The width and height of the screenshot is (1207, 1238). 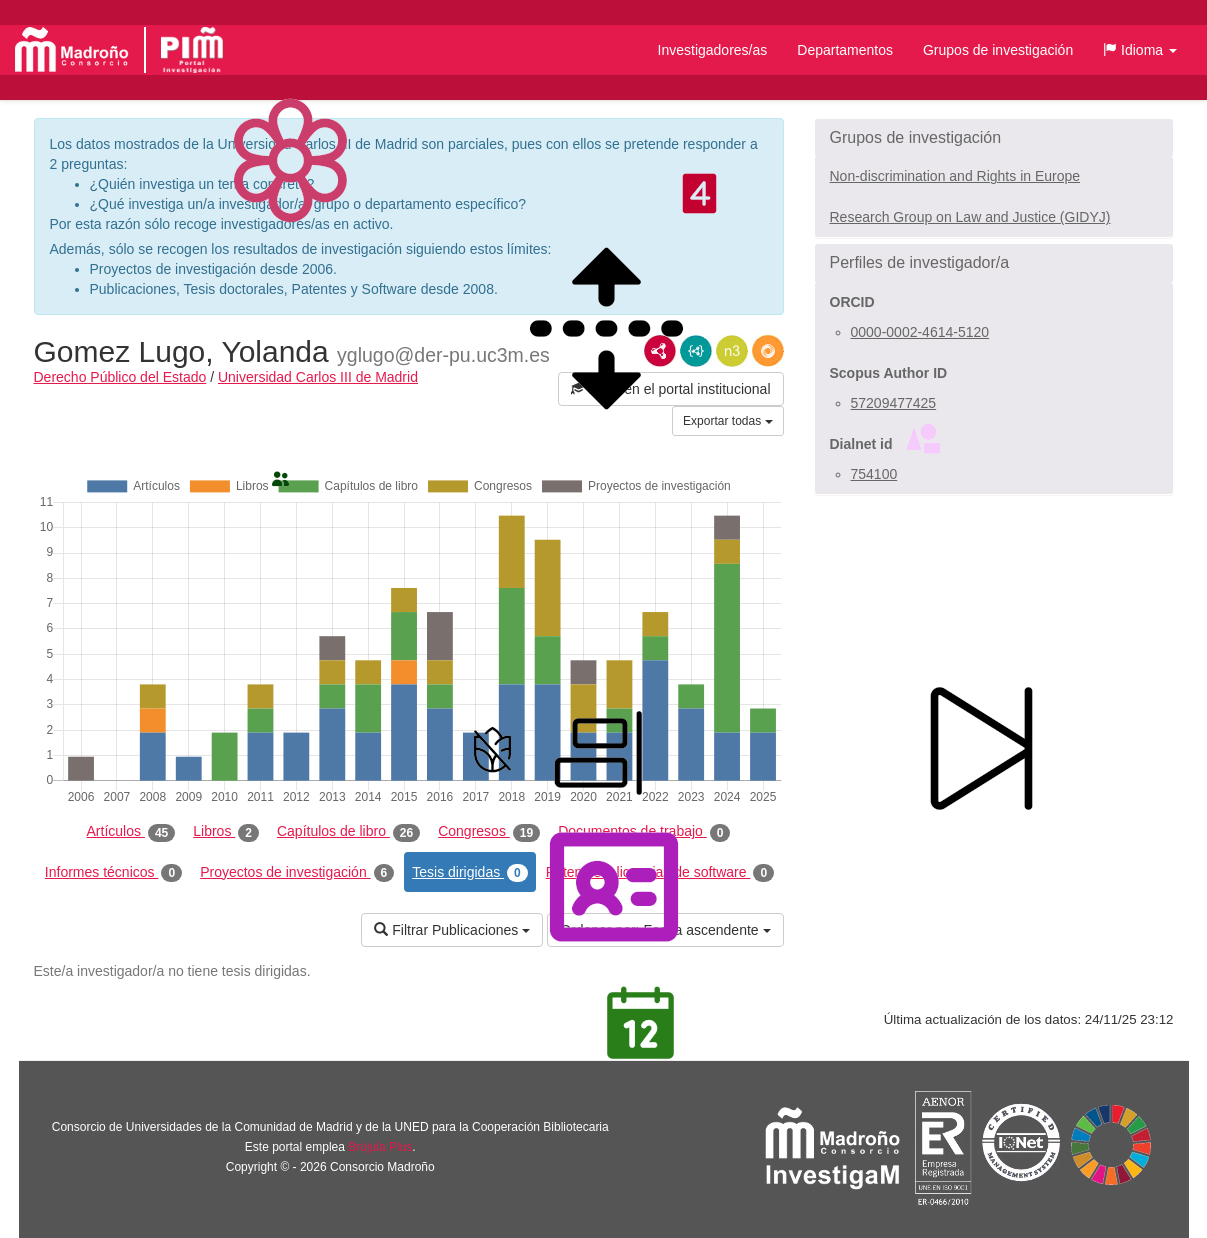 I want to click on view your profile or account information, so click(x=614, y=887).